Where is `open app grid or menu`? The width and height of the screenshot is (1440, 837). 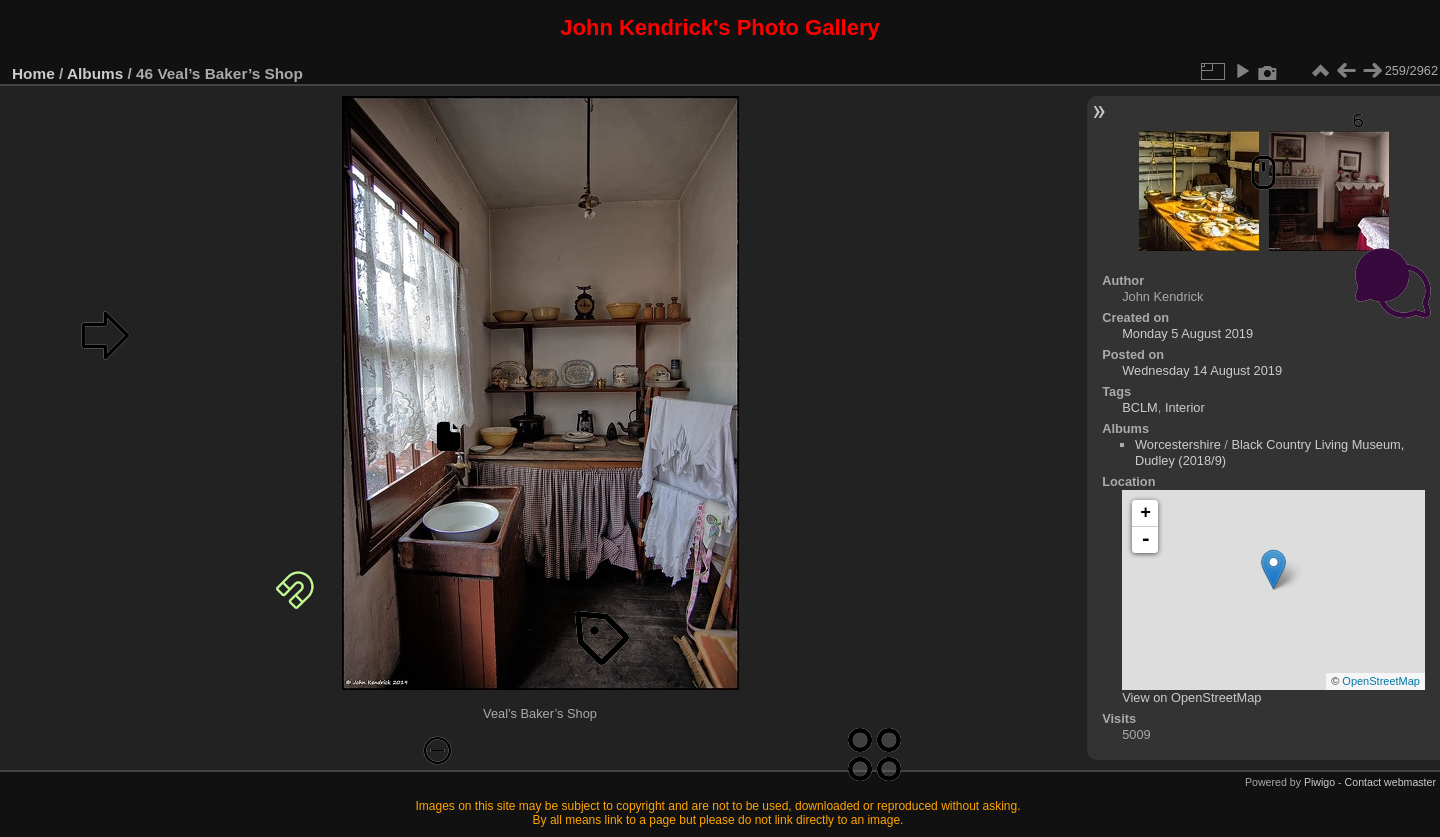 open app grid or menu is located at coordinates (874, 754).